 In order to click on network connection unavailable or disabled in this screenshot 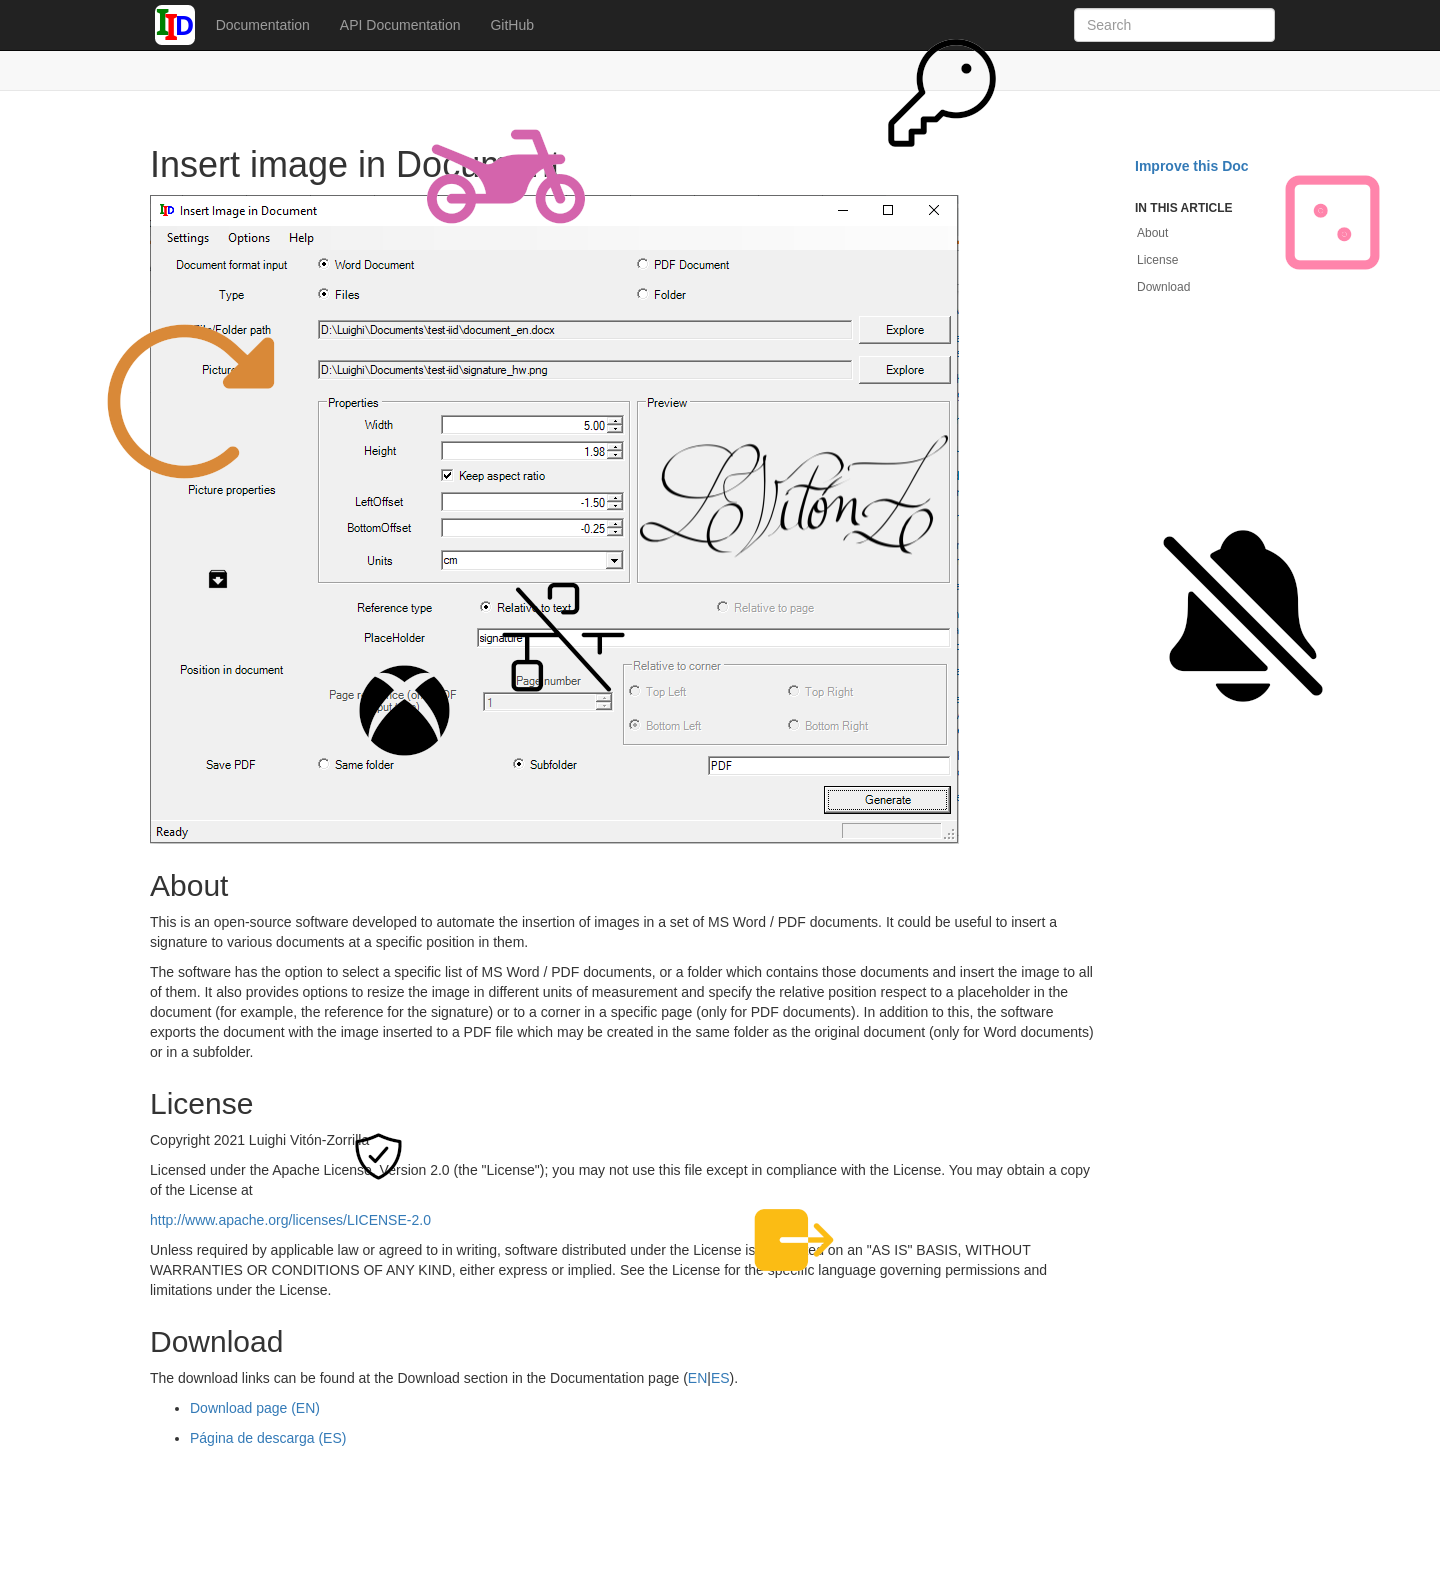, I will do `click(563, 639)`.